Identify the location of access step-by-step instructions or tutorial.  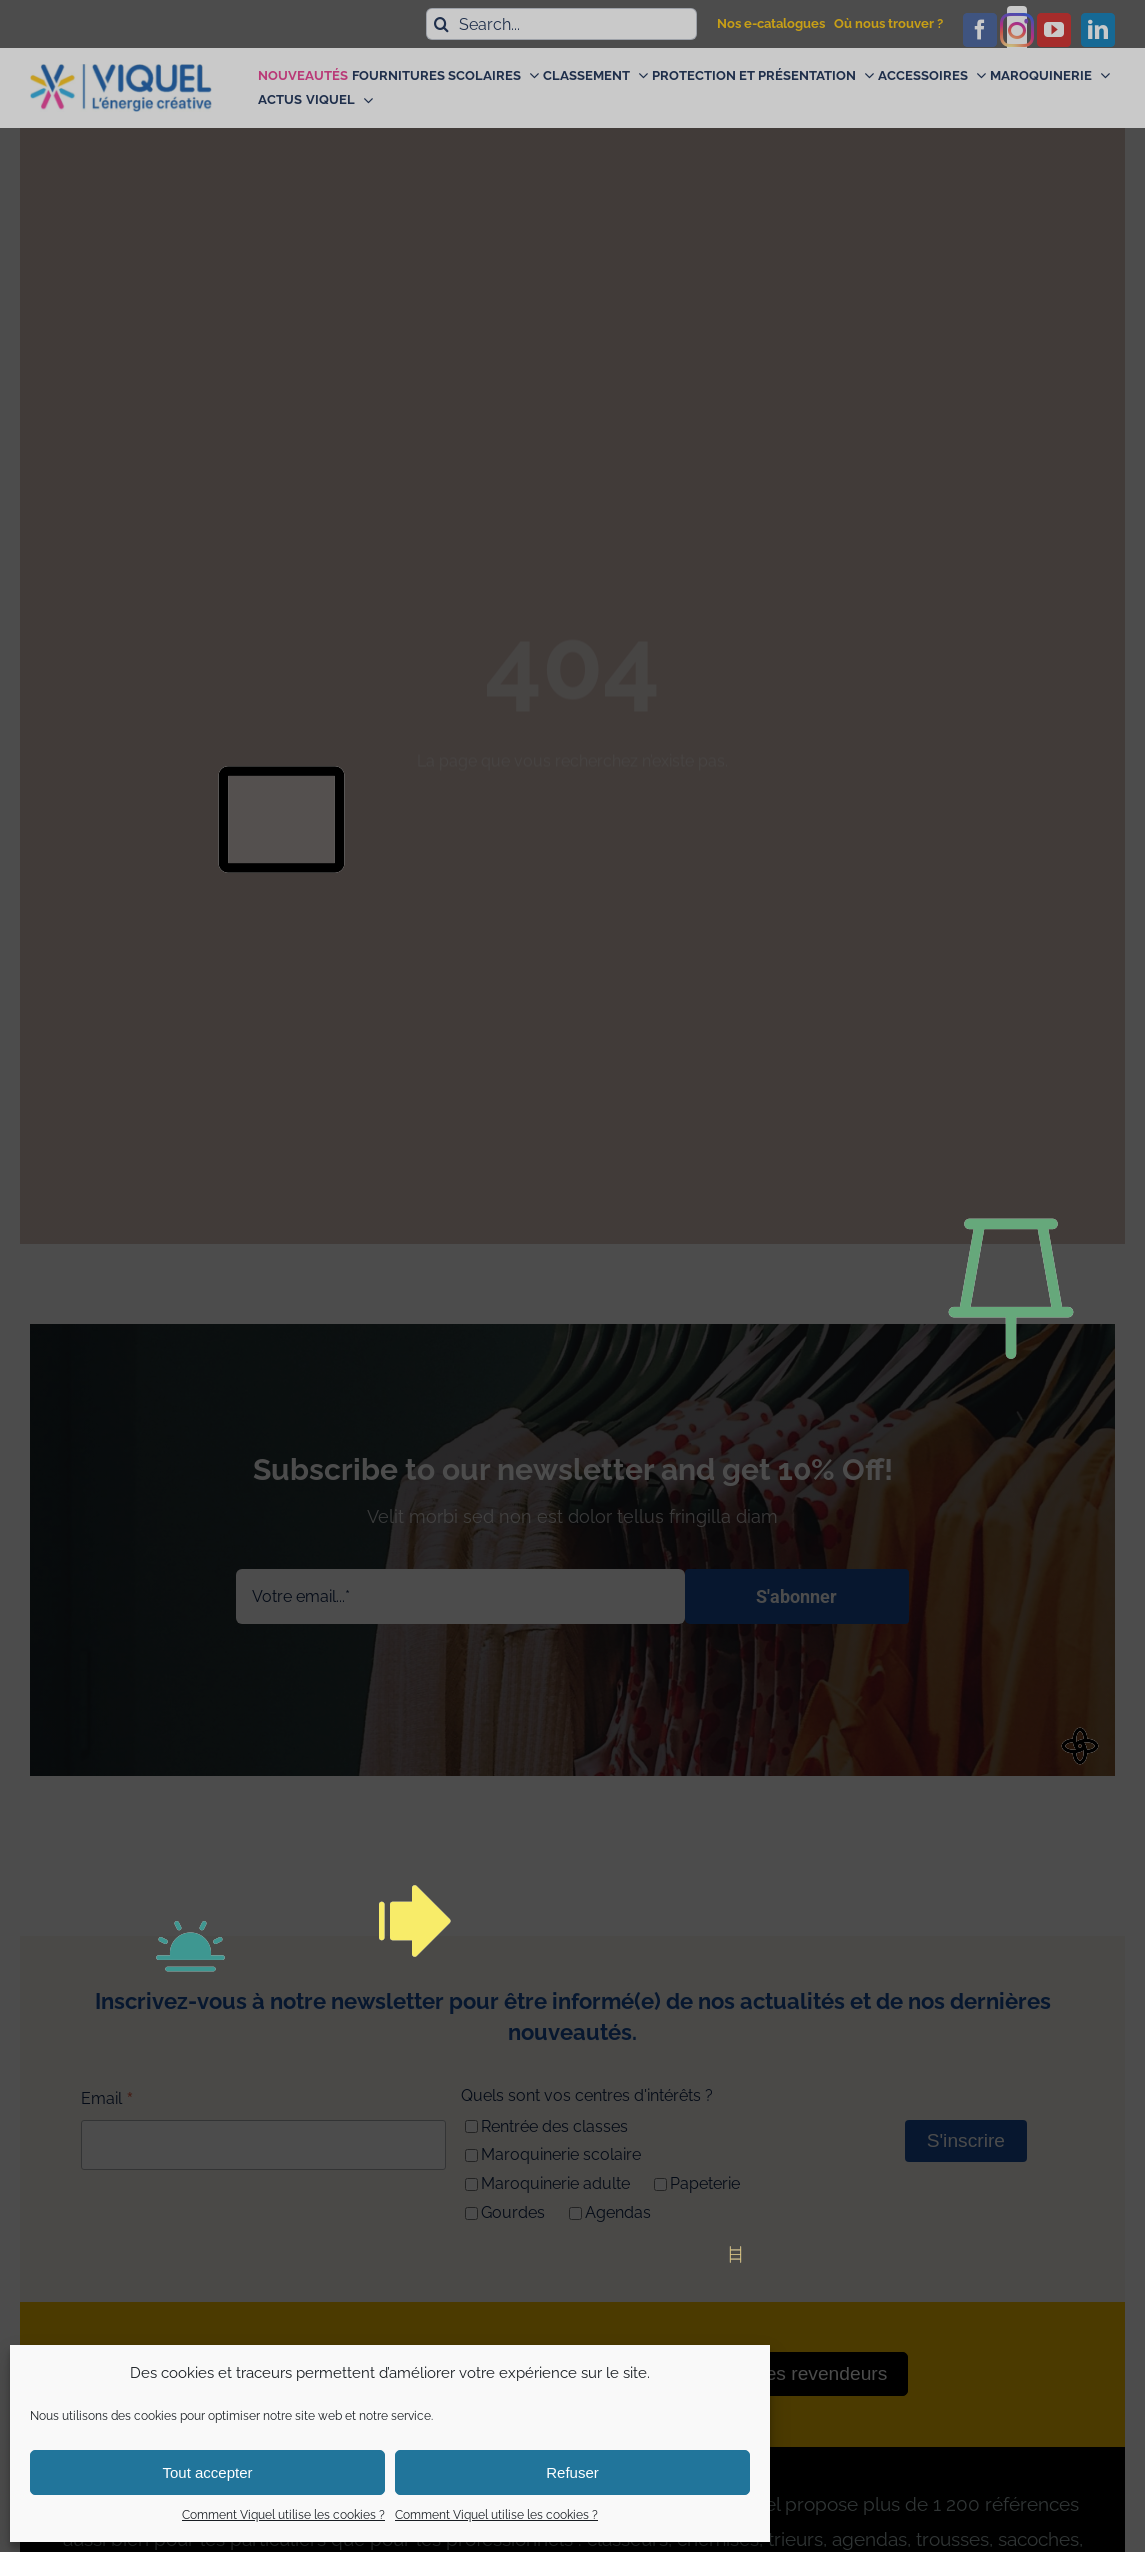
(735, 2254).